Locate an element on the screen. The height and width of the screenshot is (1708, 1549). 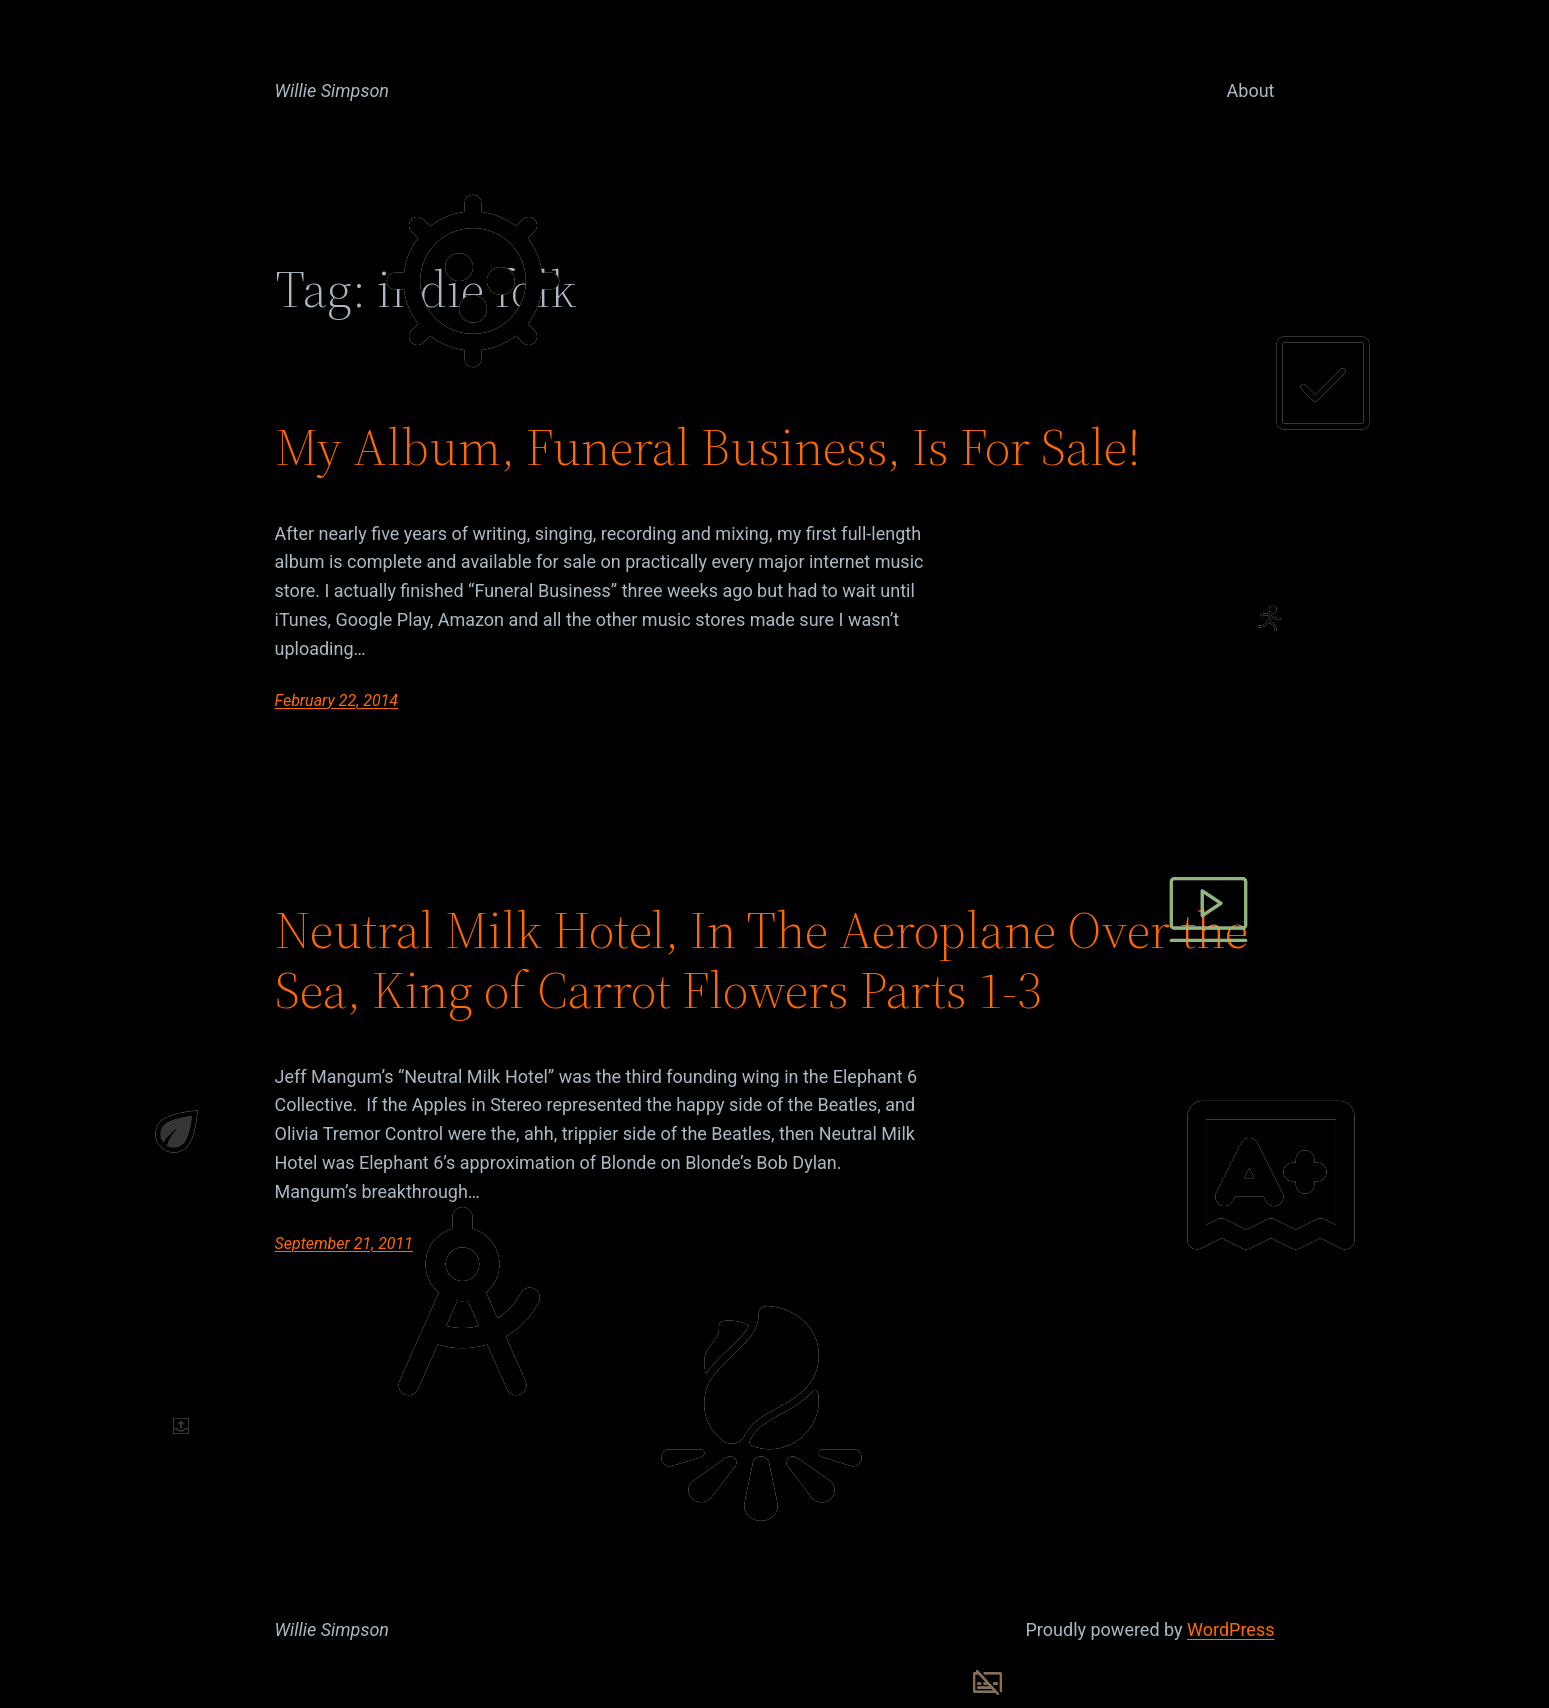
view exam or test results is located at coordinates (1271, 1172).